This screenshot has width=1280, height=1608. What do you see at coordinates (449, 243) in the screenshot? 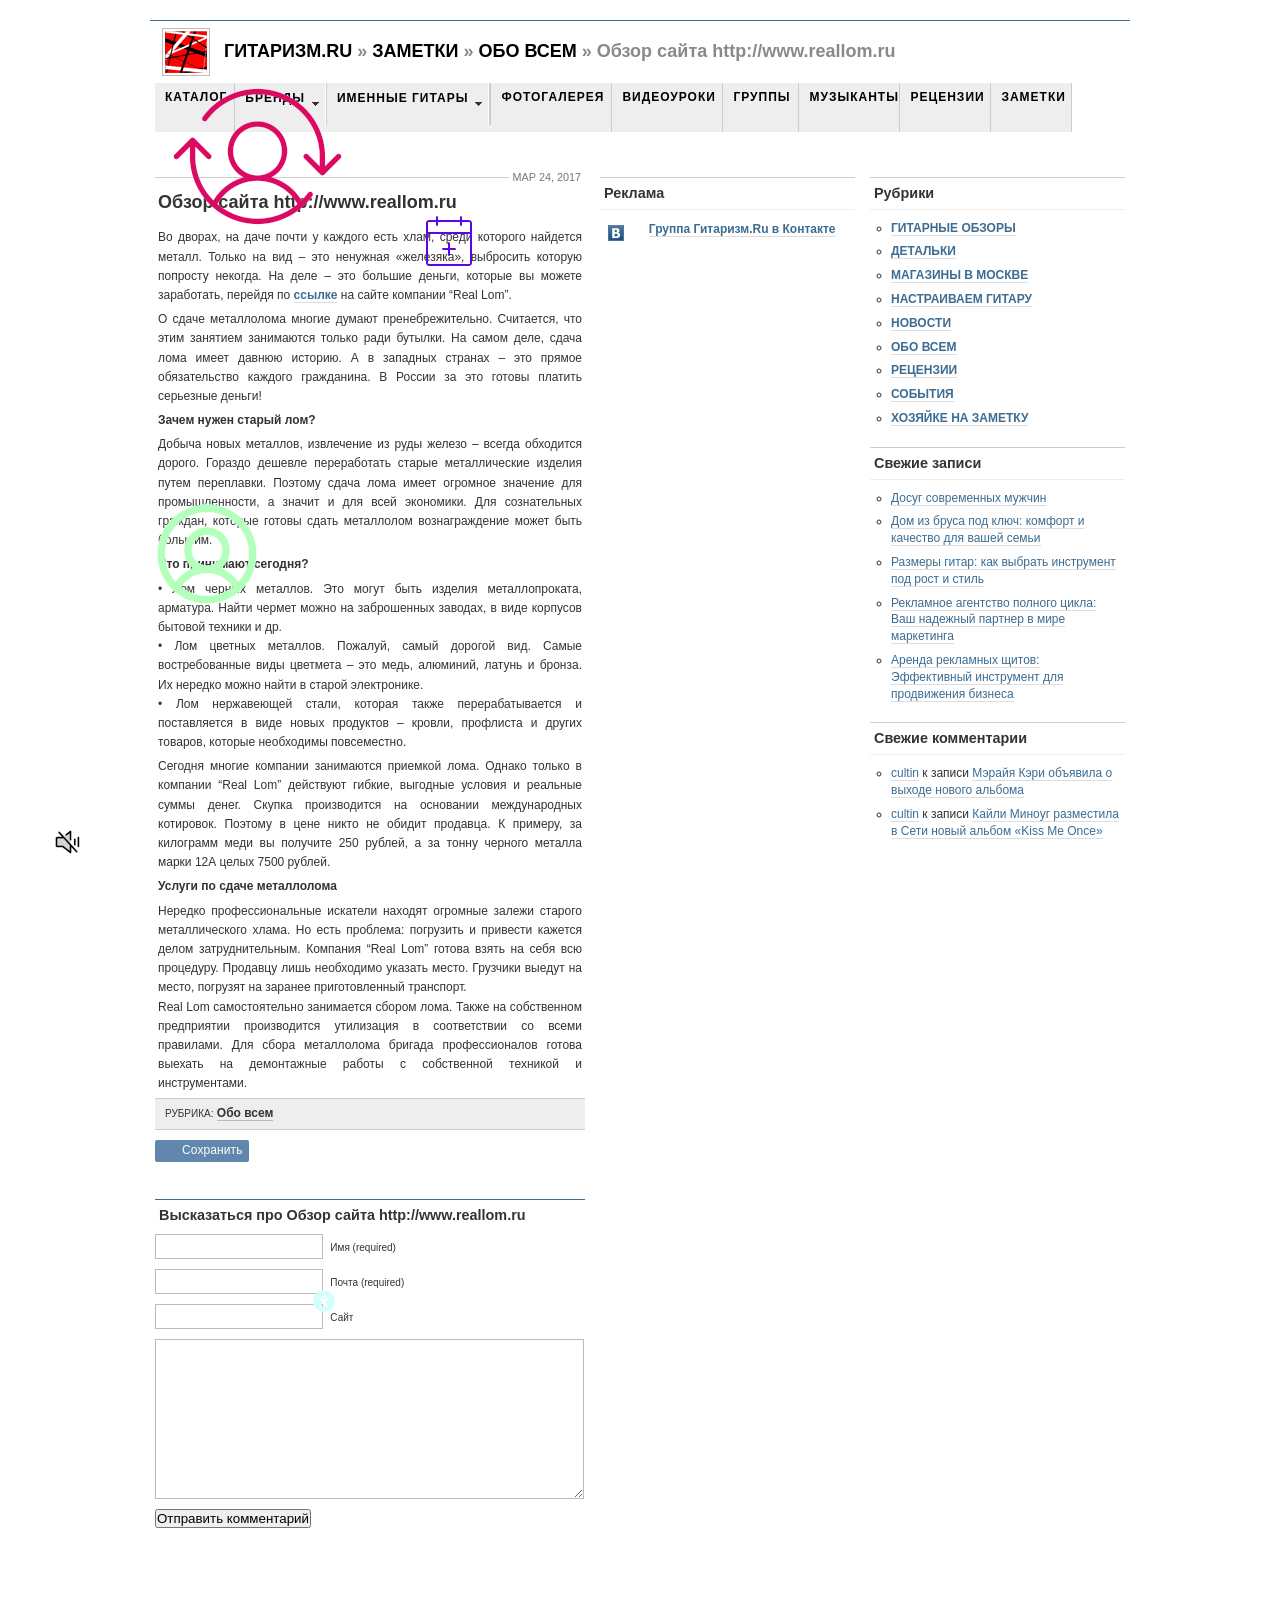
I see `add a new event to the calendar` at bounding box center [449, 243].